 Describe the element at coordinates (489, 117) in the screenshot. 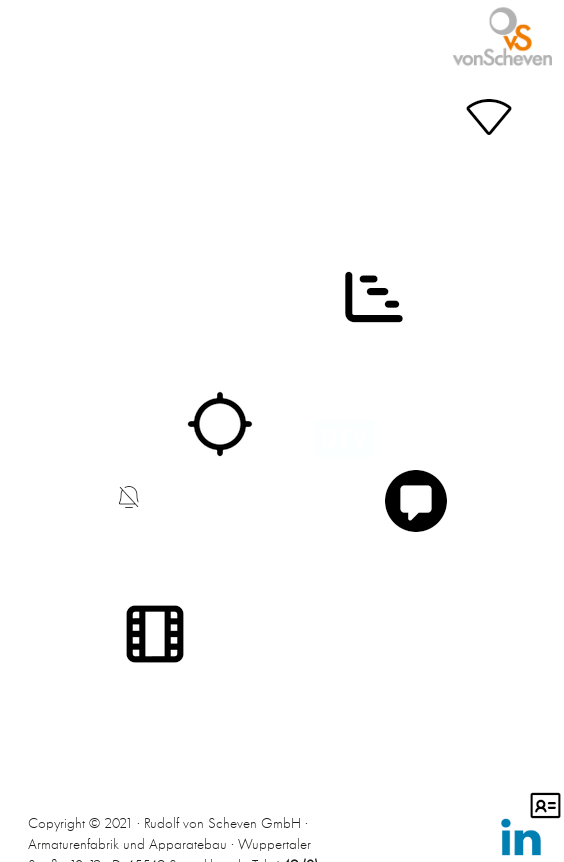

I see `no wifi connection available` at that location.